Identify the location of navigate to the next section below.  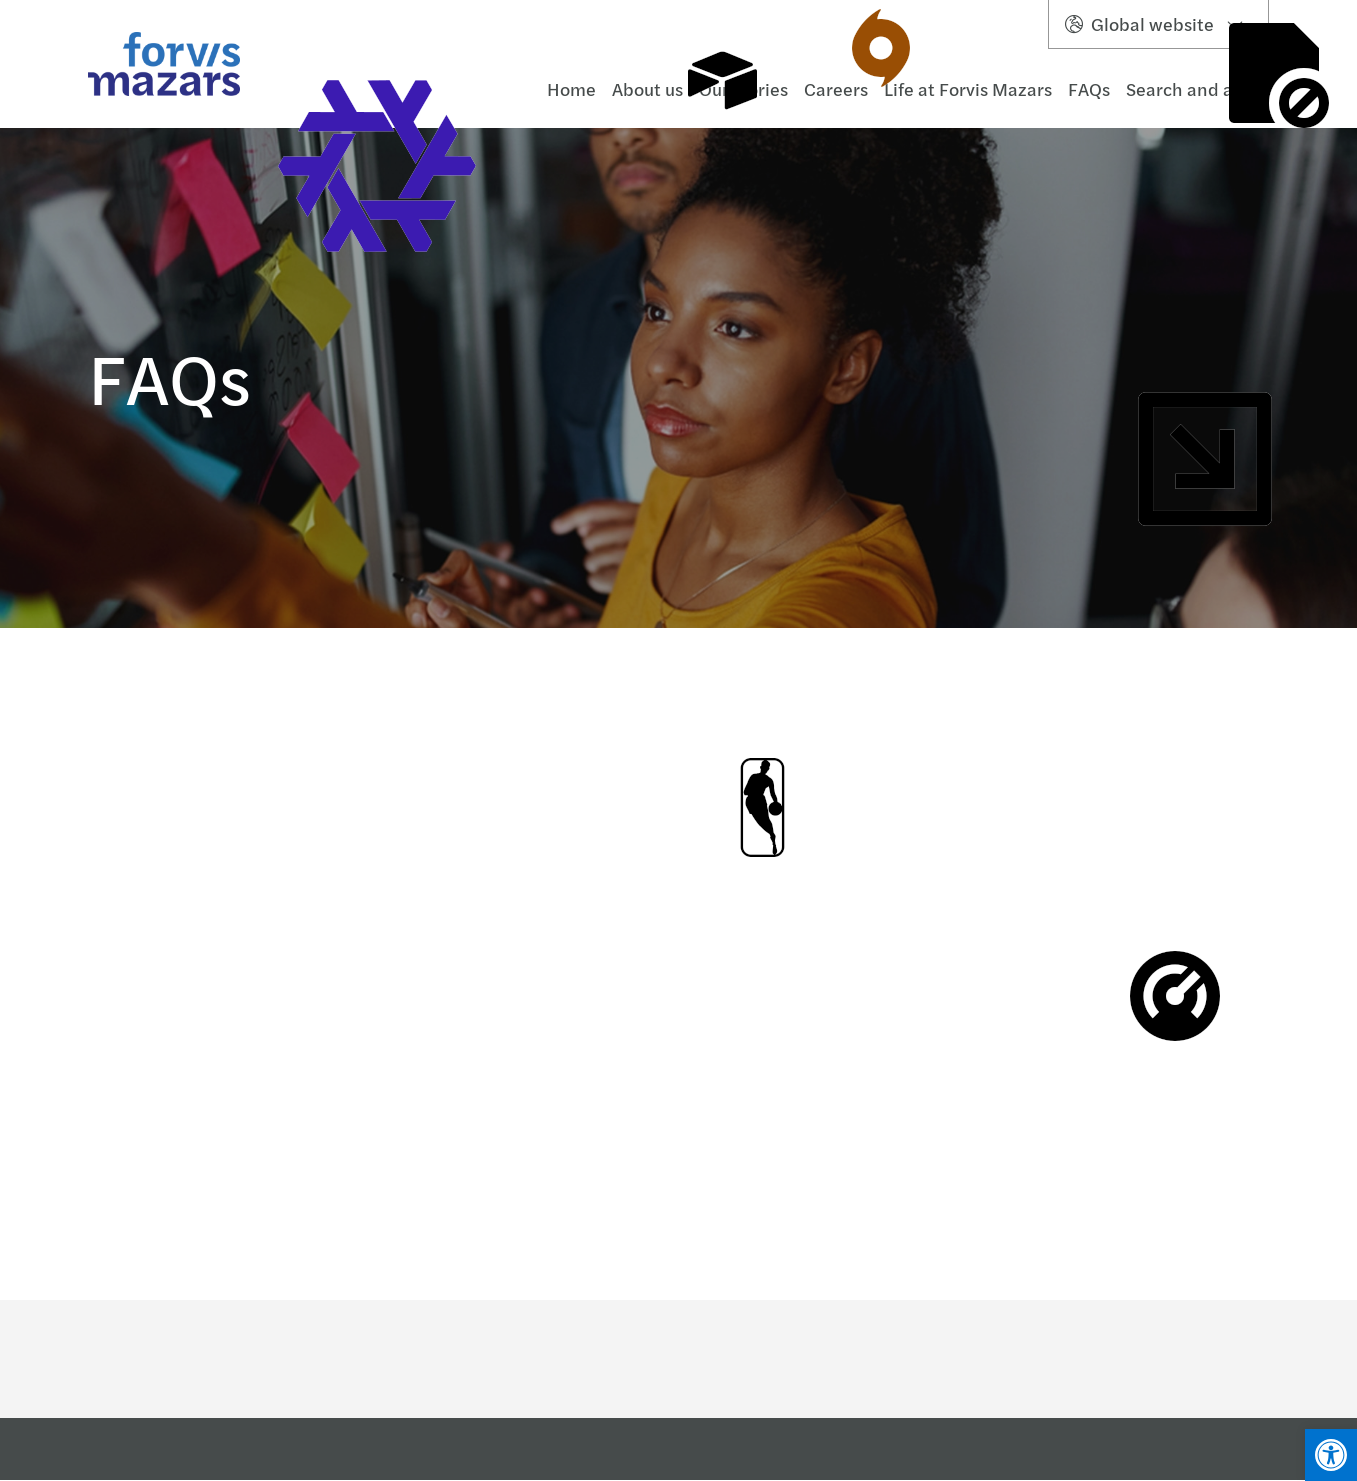
(1205, 459).